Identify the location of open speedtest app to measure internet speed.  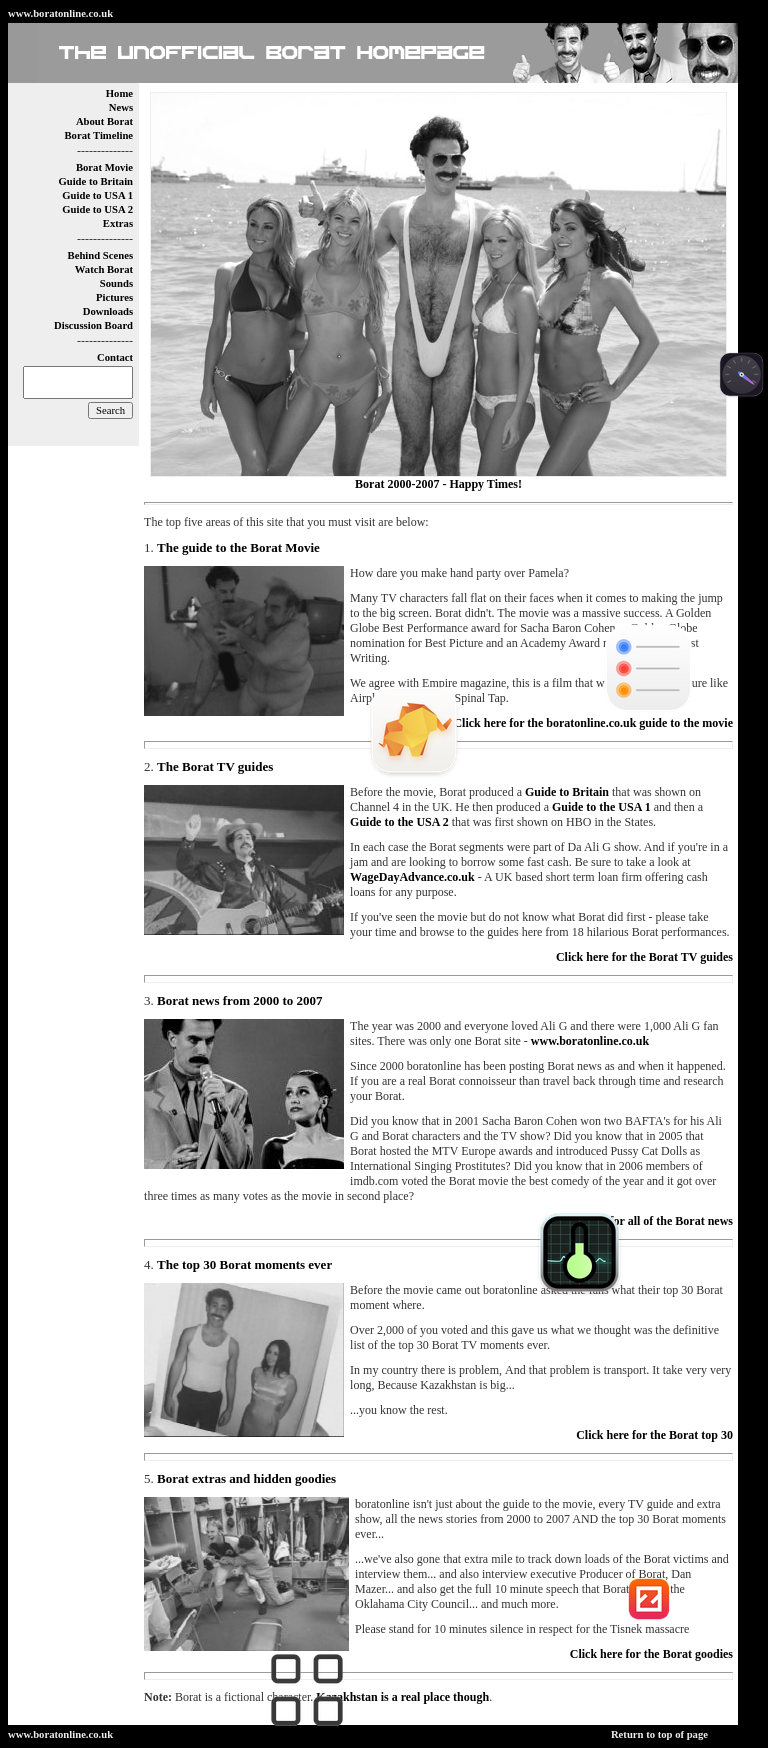
(741, 374).